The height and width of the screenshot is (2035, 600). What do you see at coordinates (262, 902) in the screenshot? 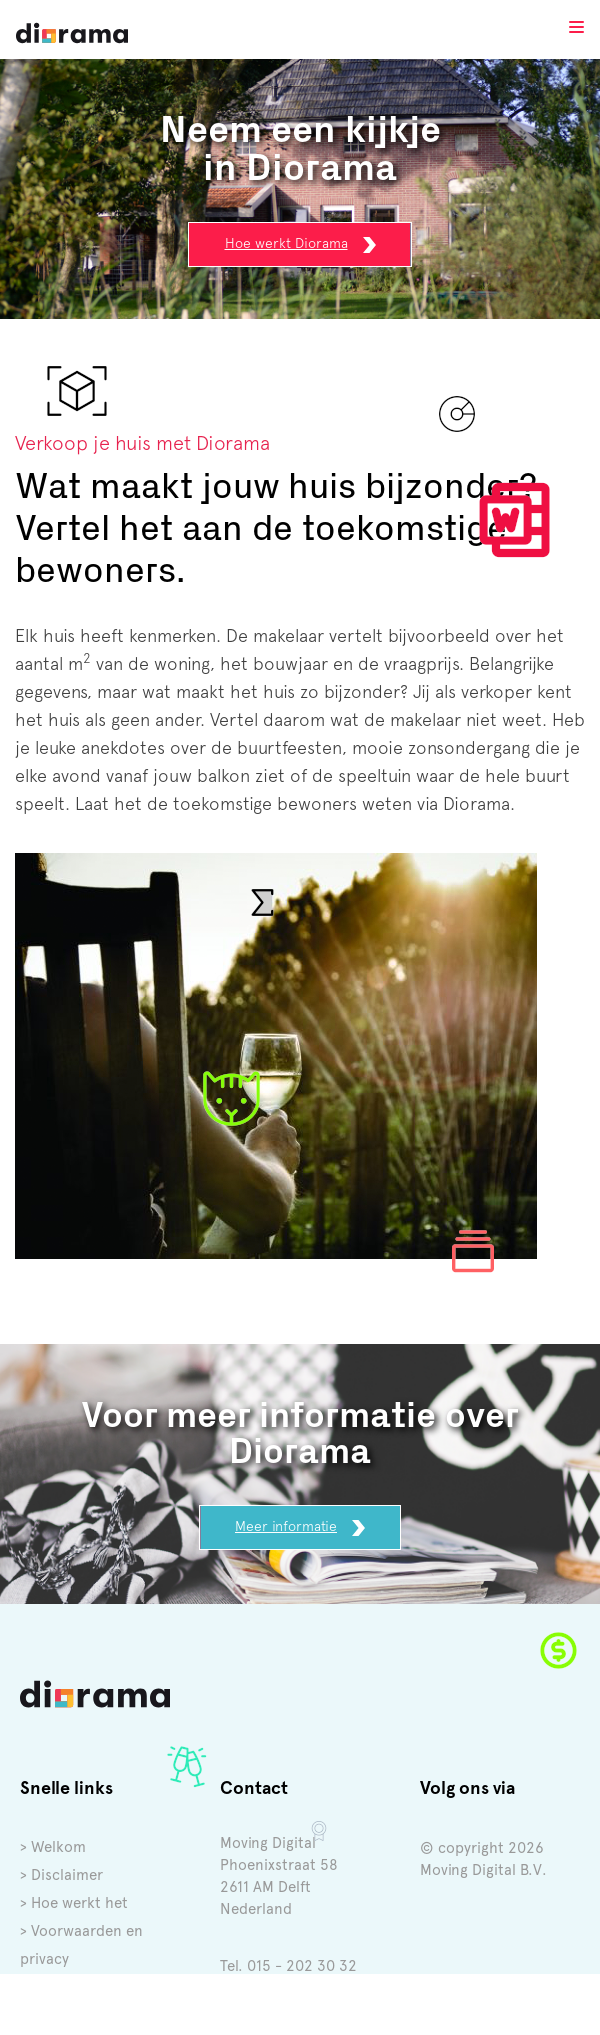
I see `calculate sum or total` at bounding box center [262, 902].